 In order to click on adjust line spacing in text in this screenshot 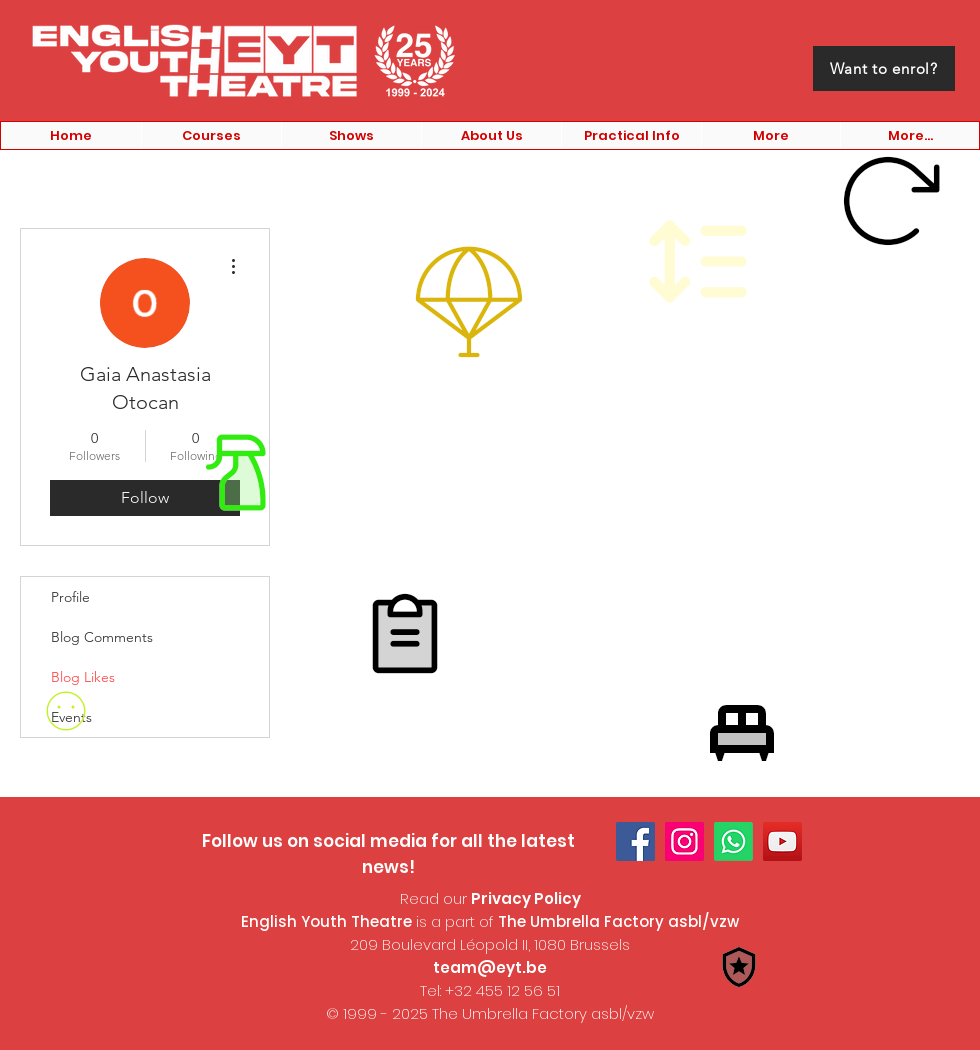, I will do `click(700, 261)`.